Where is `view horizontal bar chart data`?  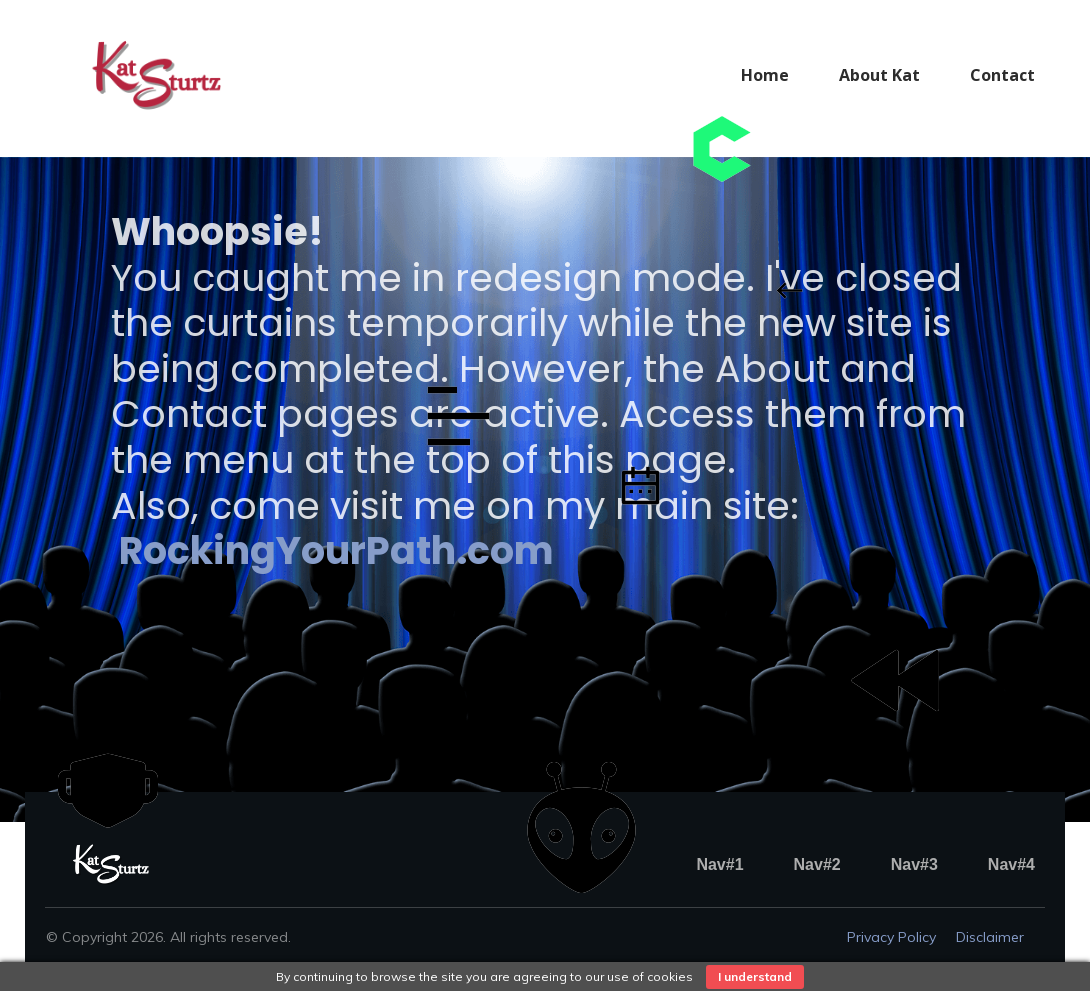
view horizontal bar chart data is located at coordinates (457, 416).